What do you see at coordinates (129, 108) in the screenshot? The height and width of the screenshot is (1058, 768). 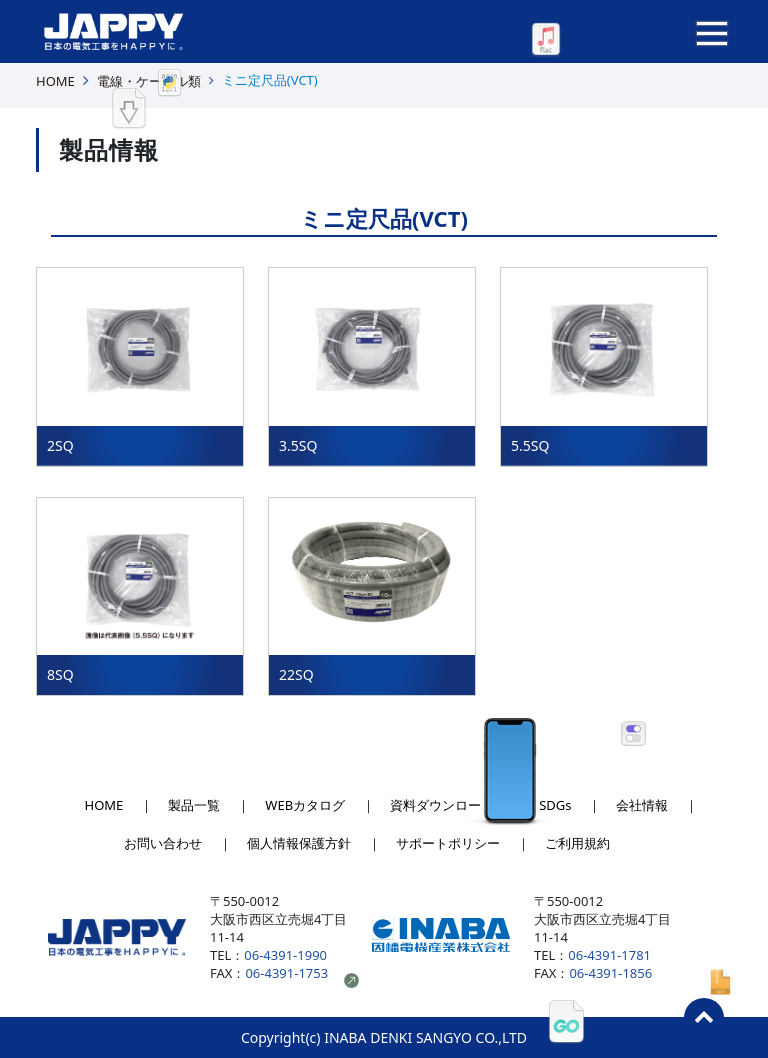 I see `install a file or software package` at bounding box center [129, 108].